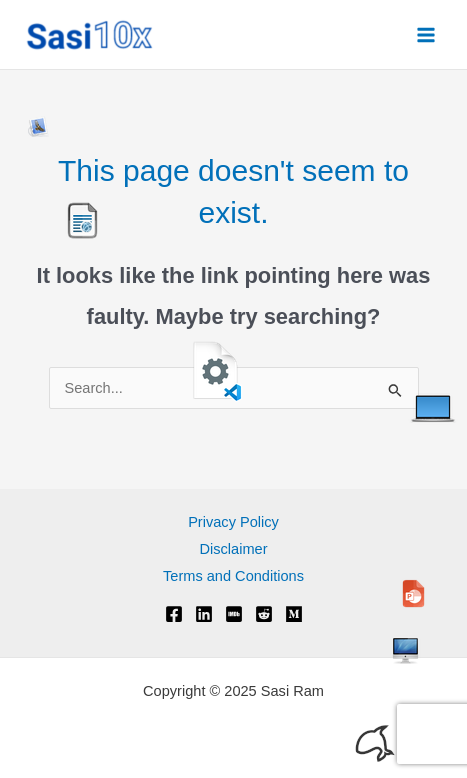 The image size is (467, 778). Describe the element at coordinates (413, 593) in the screenshot. I see `microsoft powerpoint file` at that location.